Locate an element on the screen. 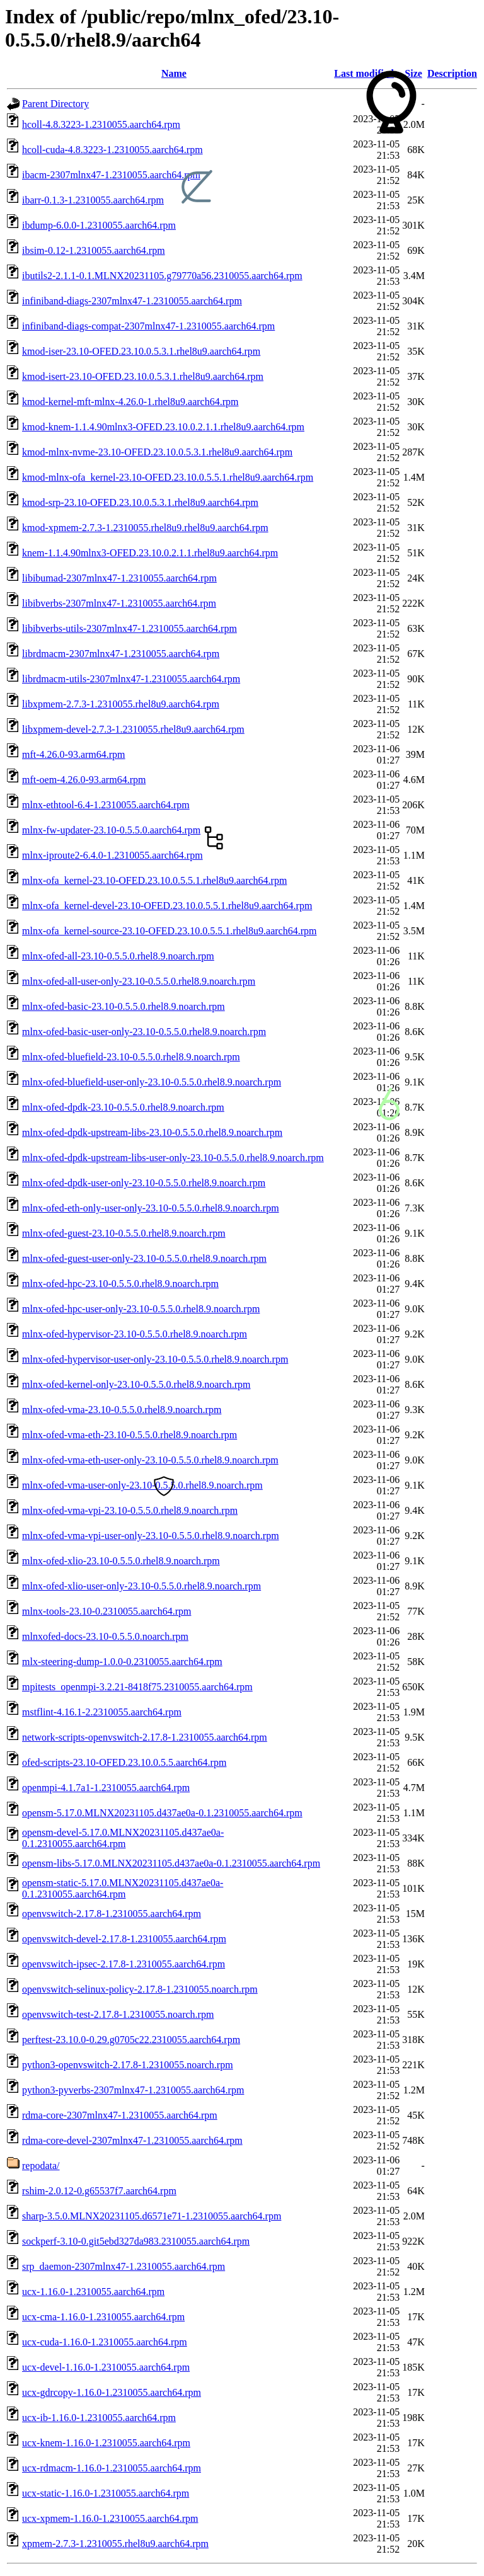  indicates a set is not a subset of another in mathematical notation is located at coordinates (197, 186).